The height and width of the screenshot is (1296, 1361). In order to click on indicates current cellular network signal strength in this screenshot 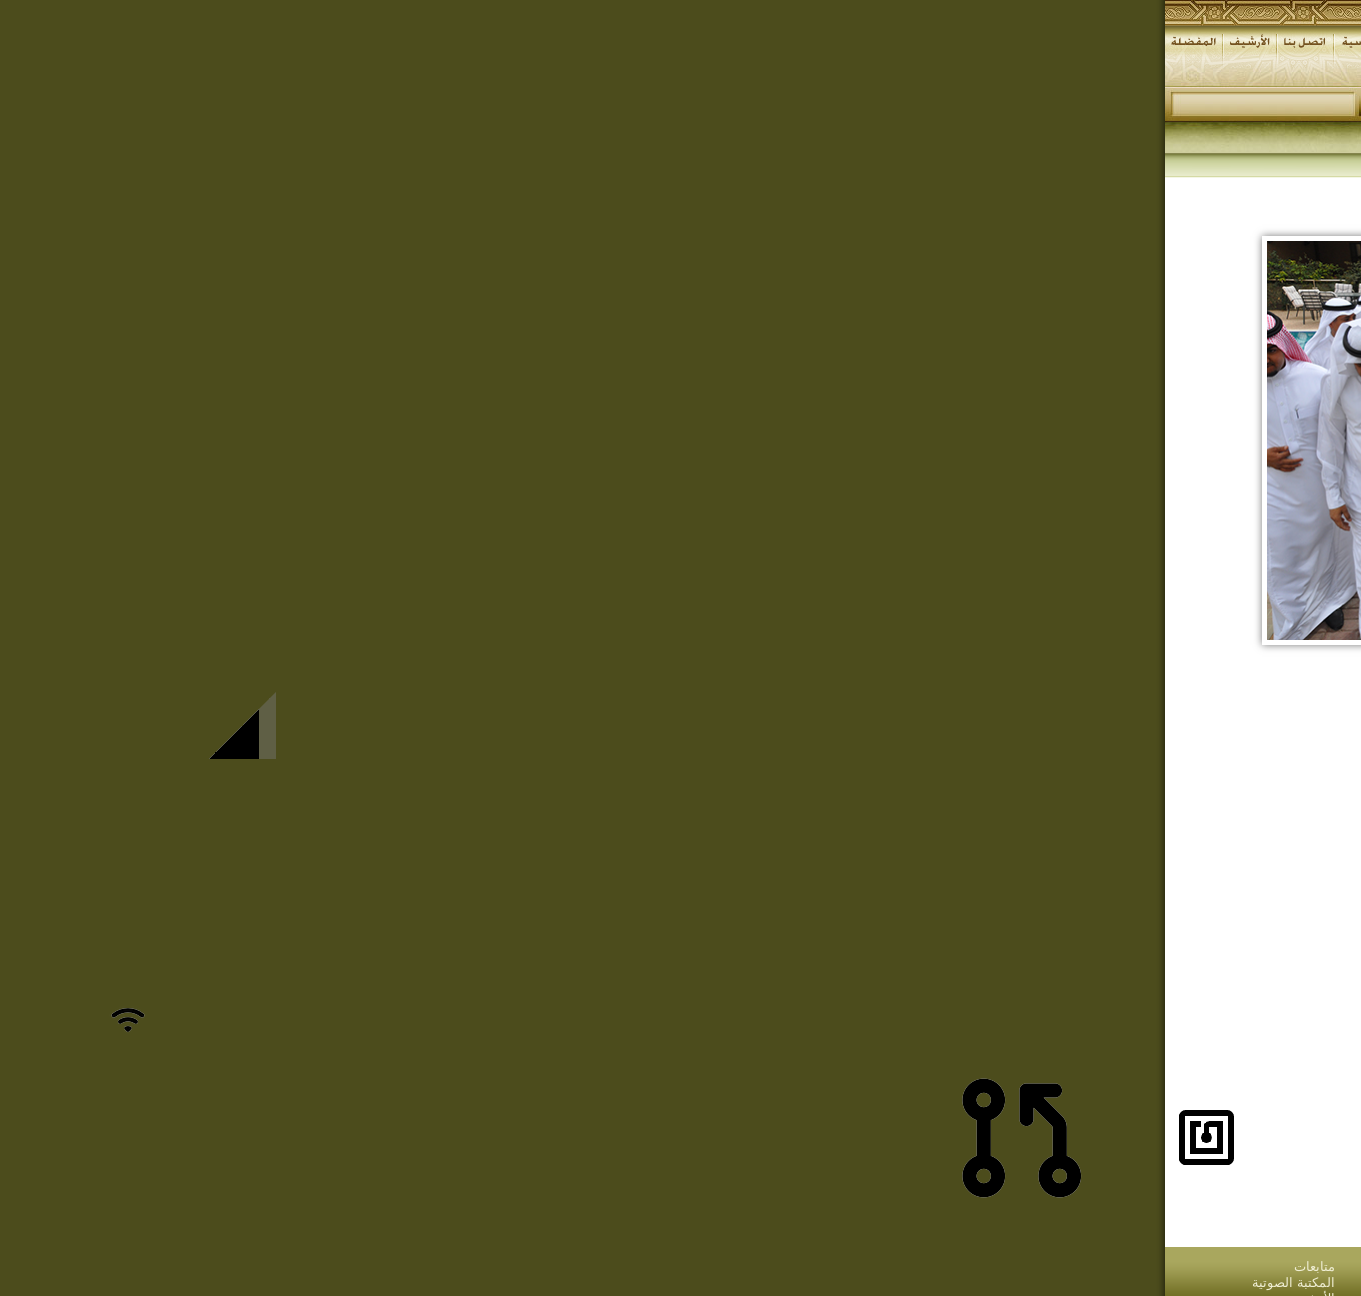, I will do `click(242, 725)`.